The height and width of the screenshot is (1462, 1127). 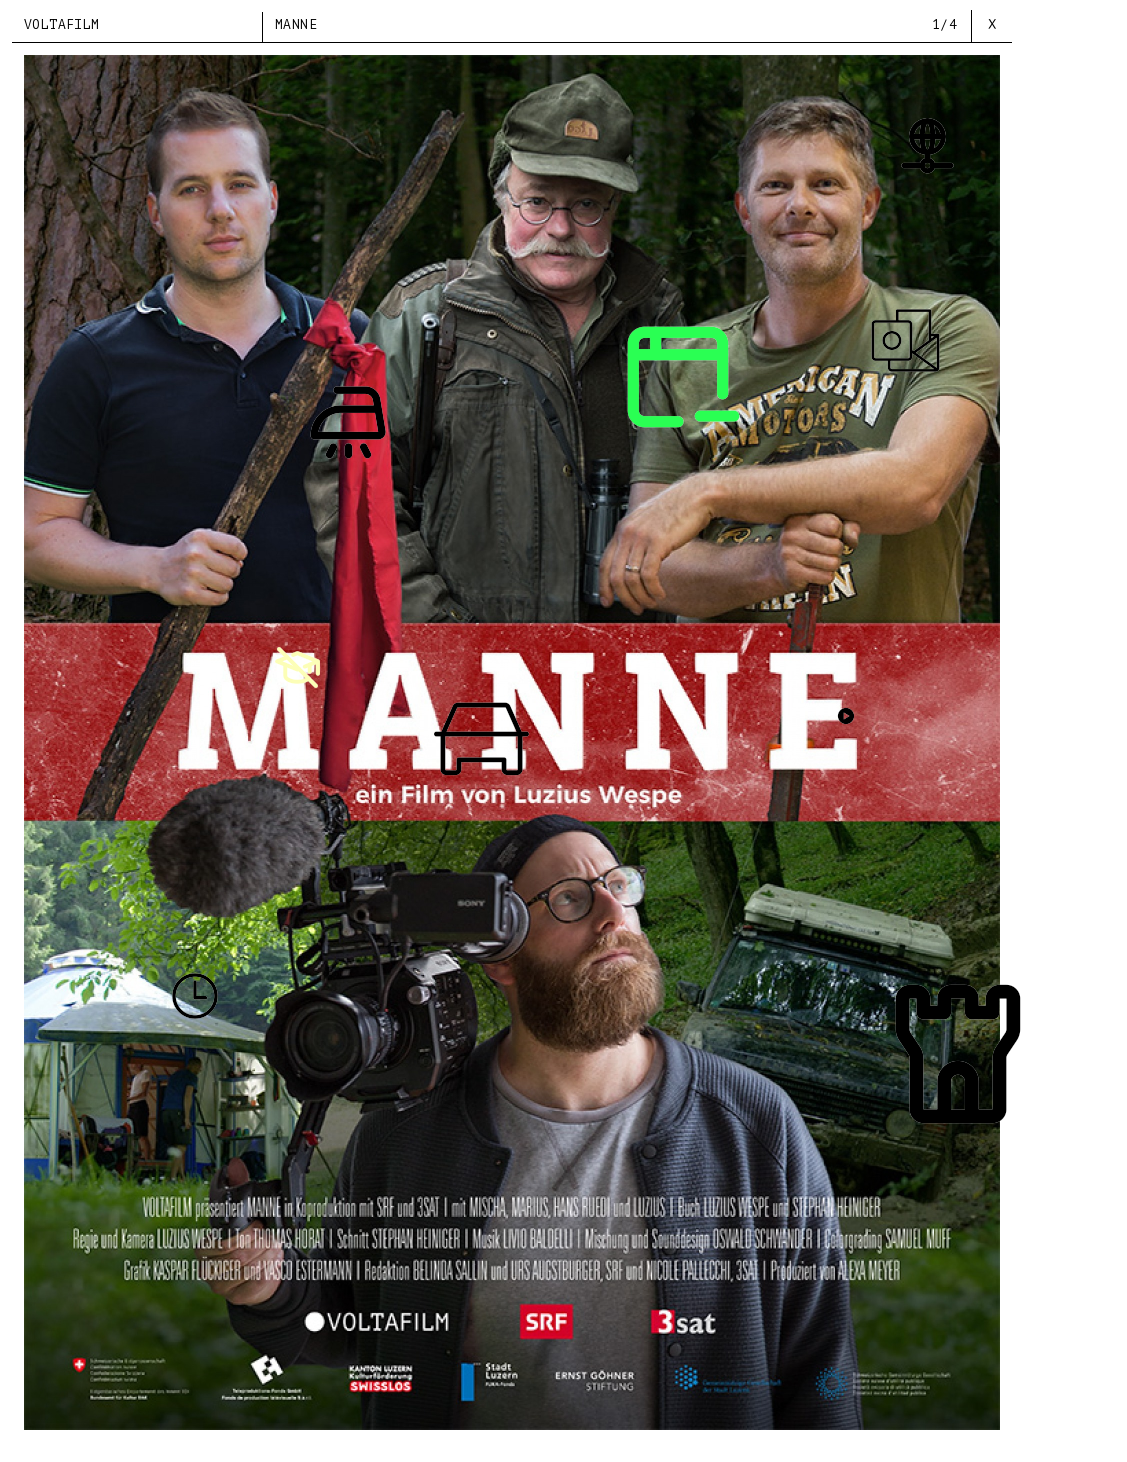 I want to click on remove a browser tab or window, so click(x=678, y=377).